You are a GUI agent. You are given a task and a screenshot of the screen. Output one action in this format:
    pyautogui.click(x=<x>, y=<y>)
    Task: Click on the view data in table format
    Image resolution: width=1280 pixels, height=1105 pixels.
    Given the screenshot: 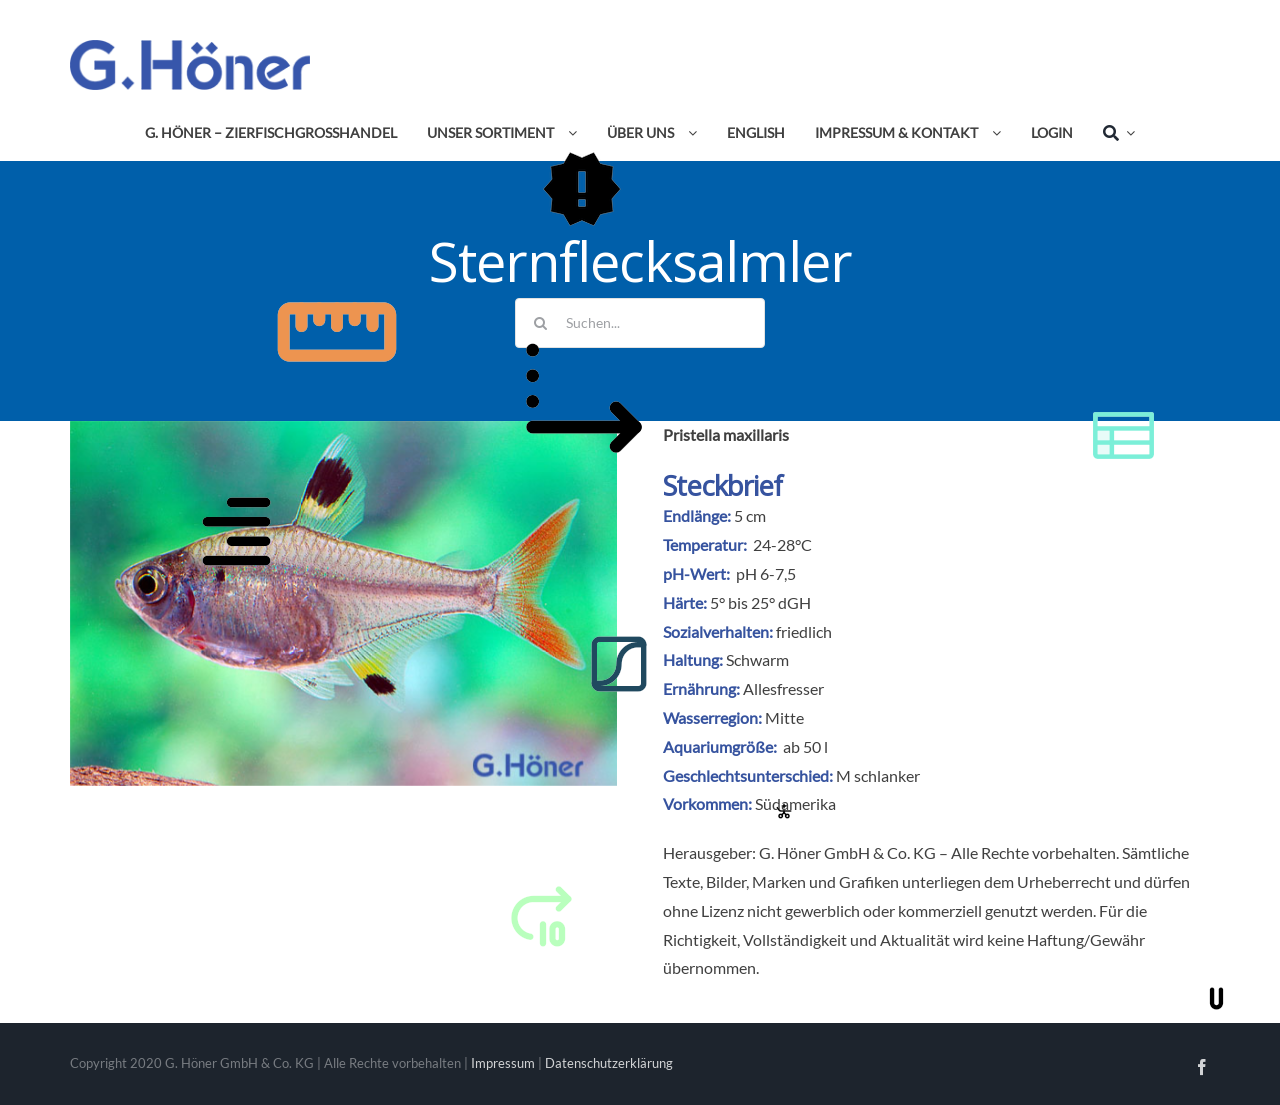 What is the action you would take?
    pyautogui.click(x=1123, y=435)
    